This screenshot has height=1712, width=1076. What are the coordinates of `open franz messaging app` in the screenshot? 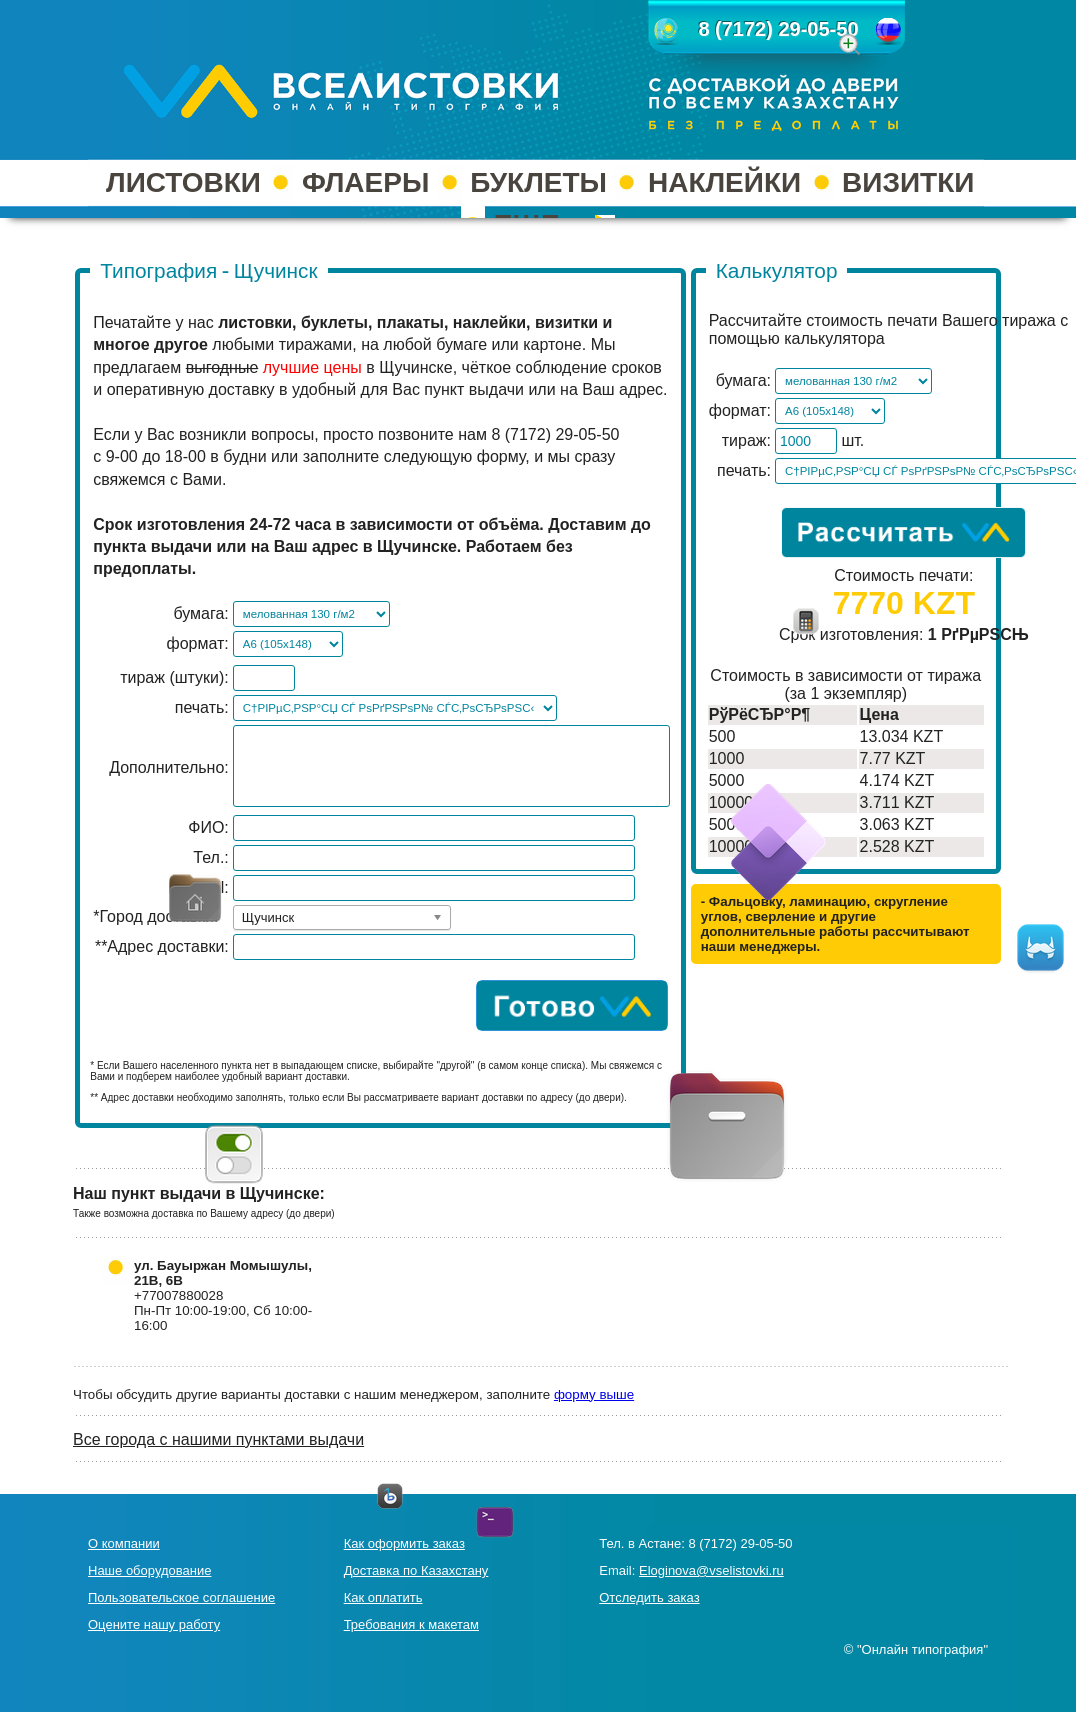 It's located at (1040, 947).